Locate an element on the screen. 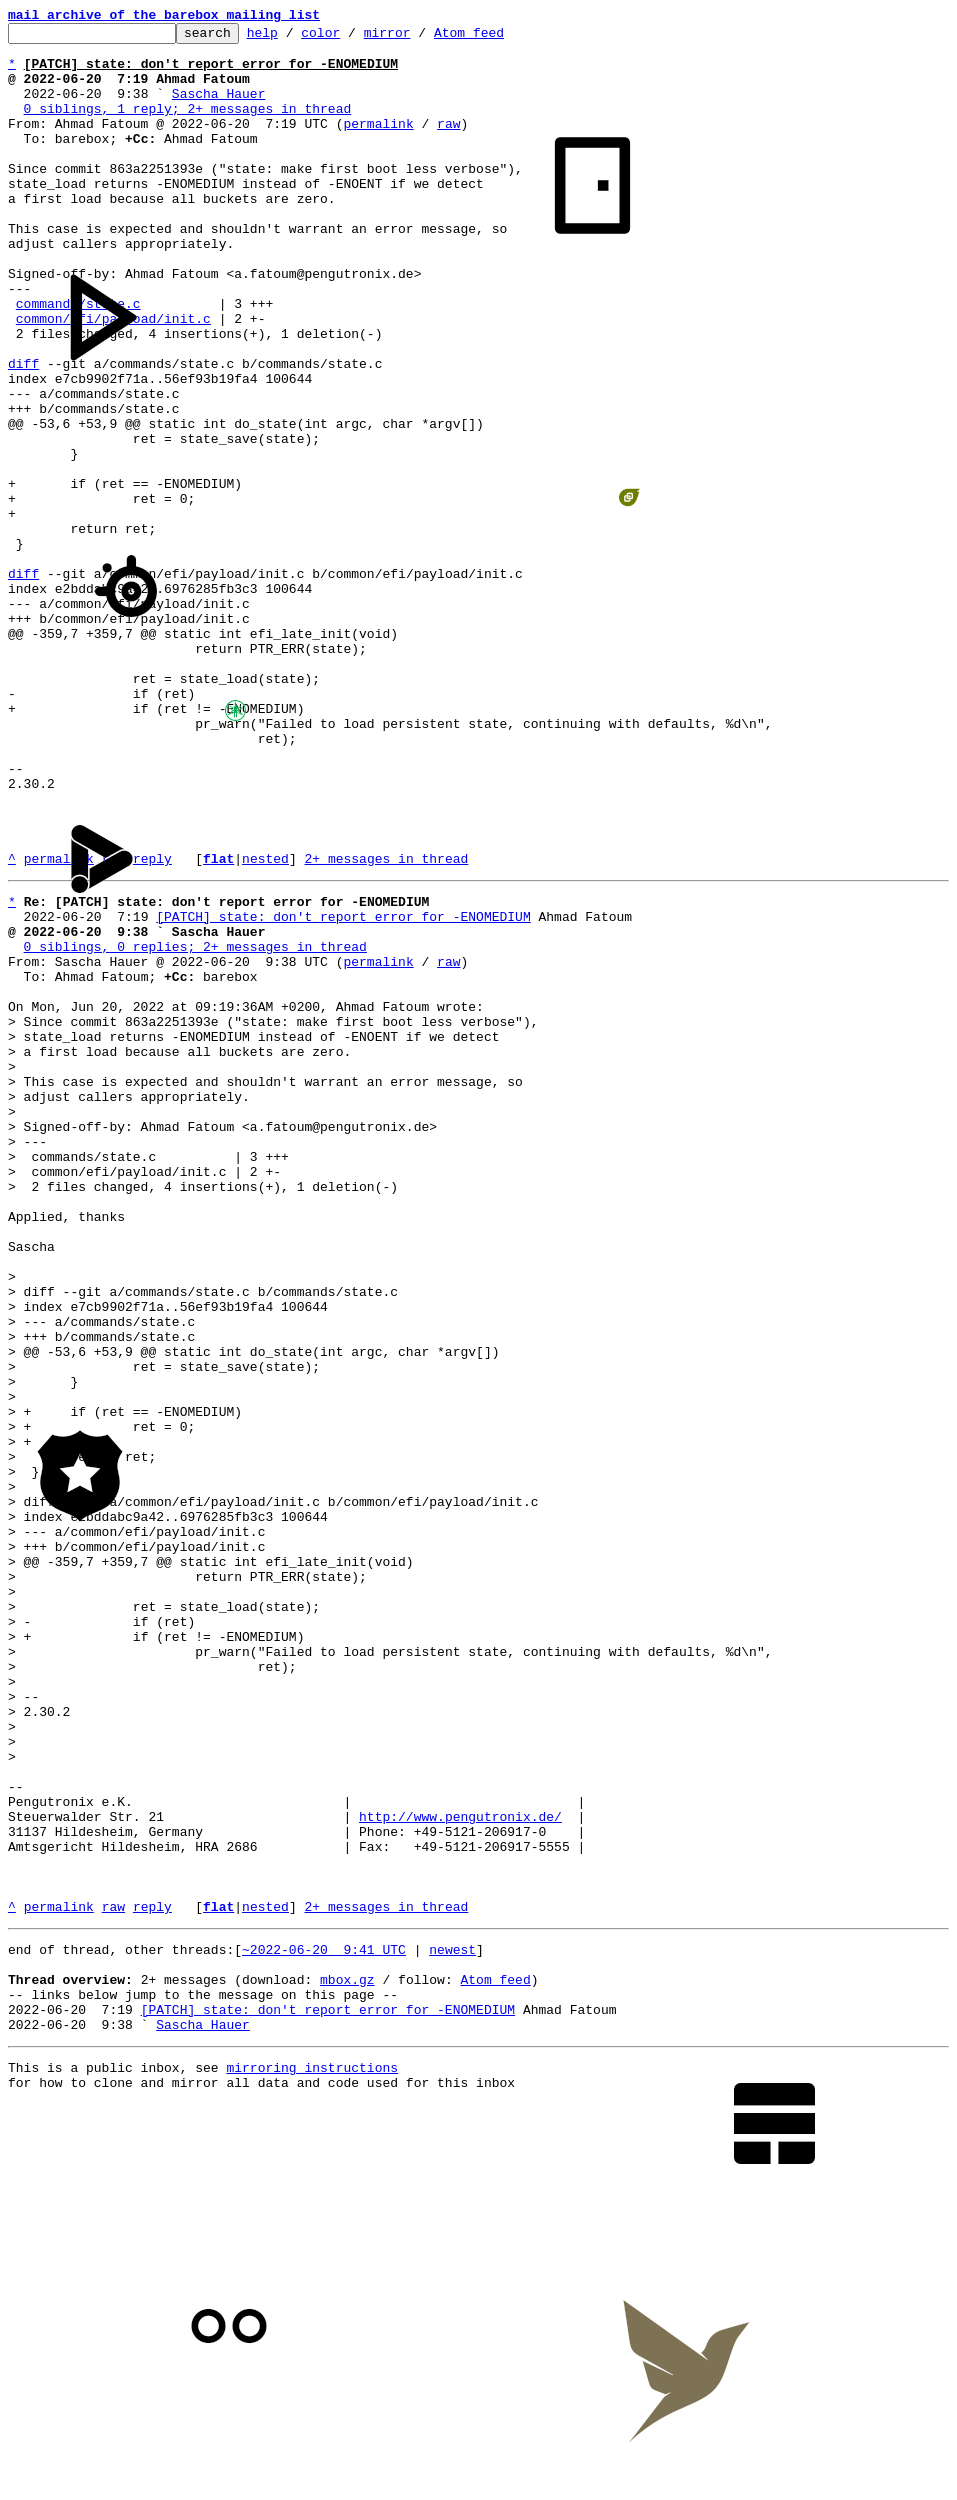  fauna database service logo is located at coordinates (686, 2371).